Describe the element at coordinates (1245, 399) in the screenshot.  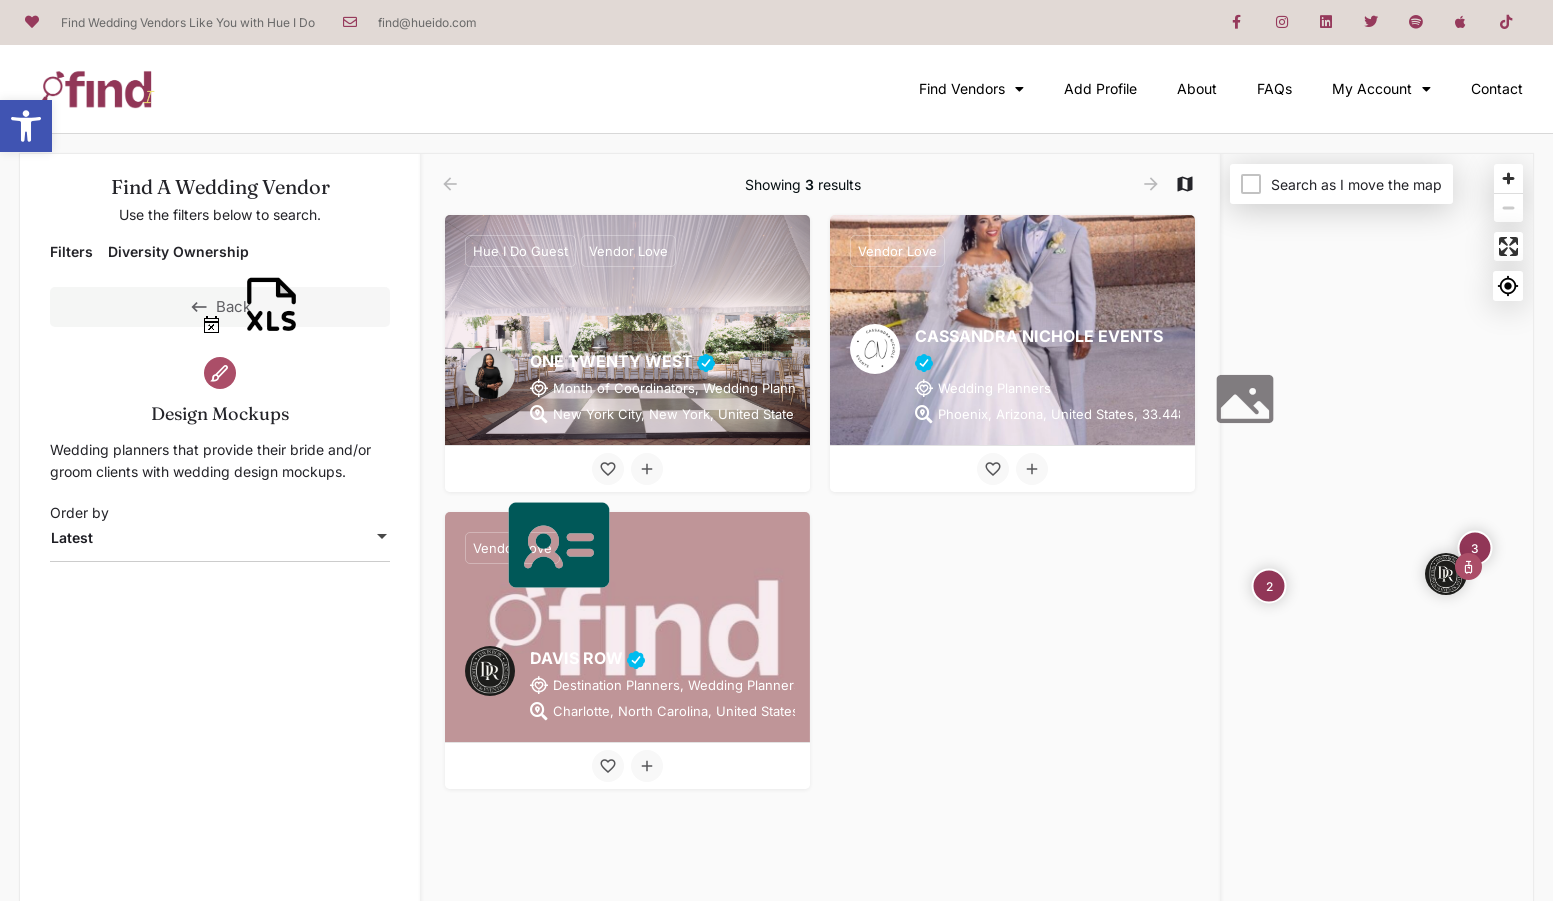
I see `view image or photo` at that location.